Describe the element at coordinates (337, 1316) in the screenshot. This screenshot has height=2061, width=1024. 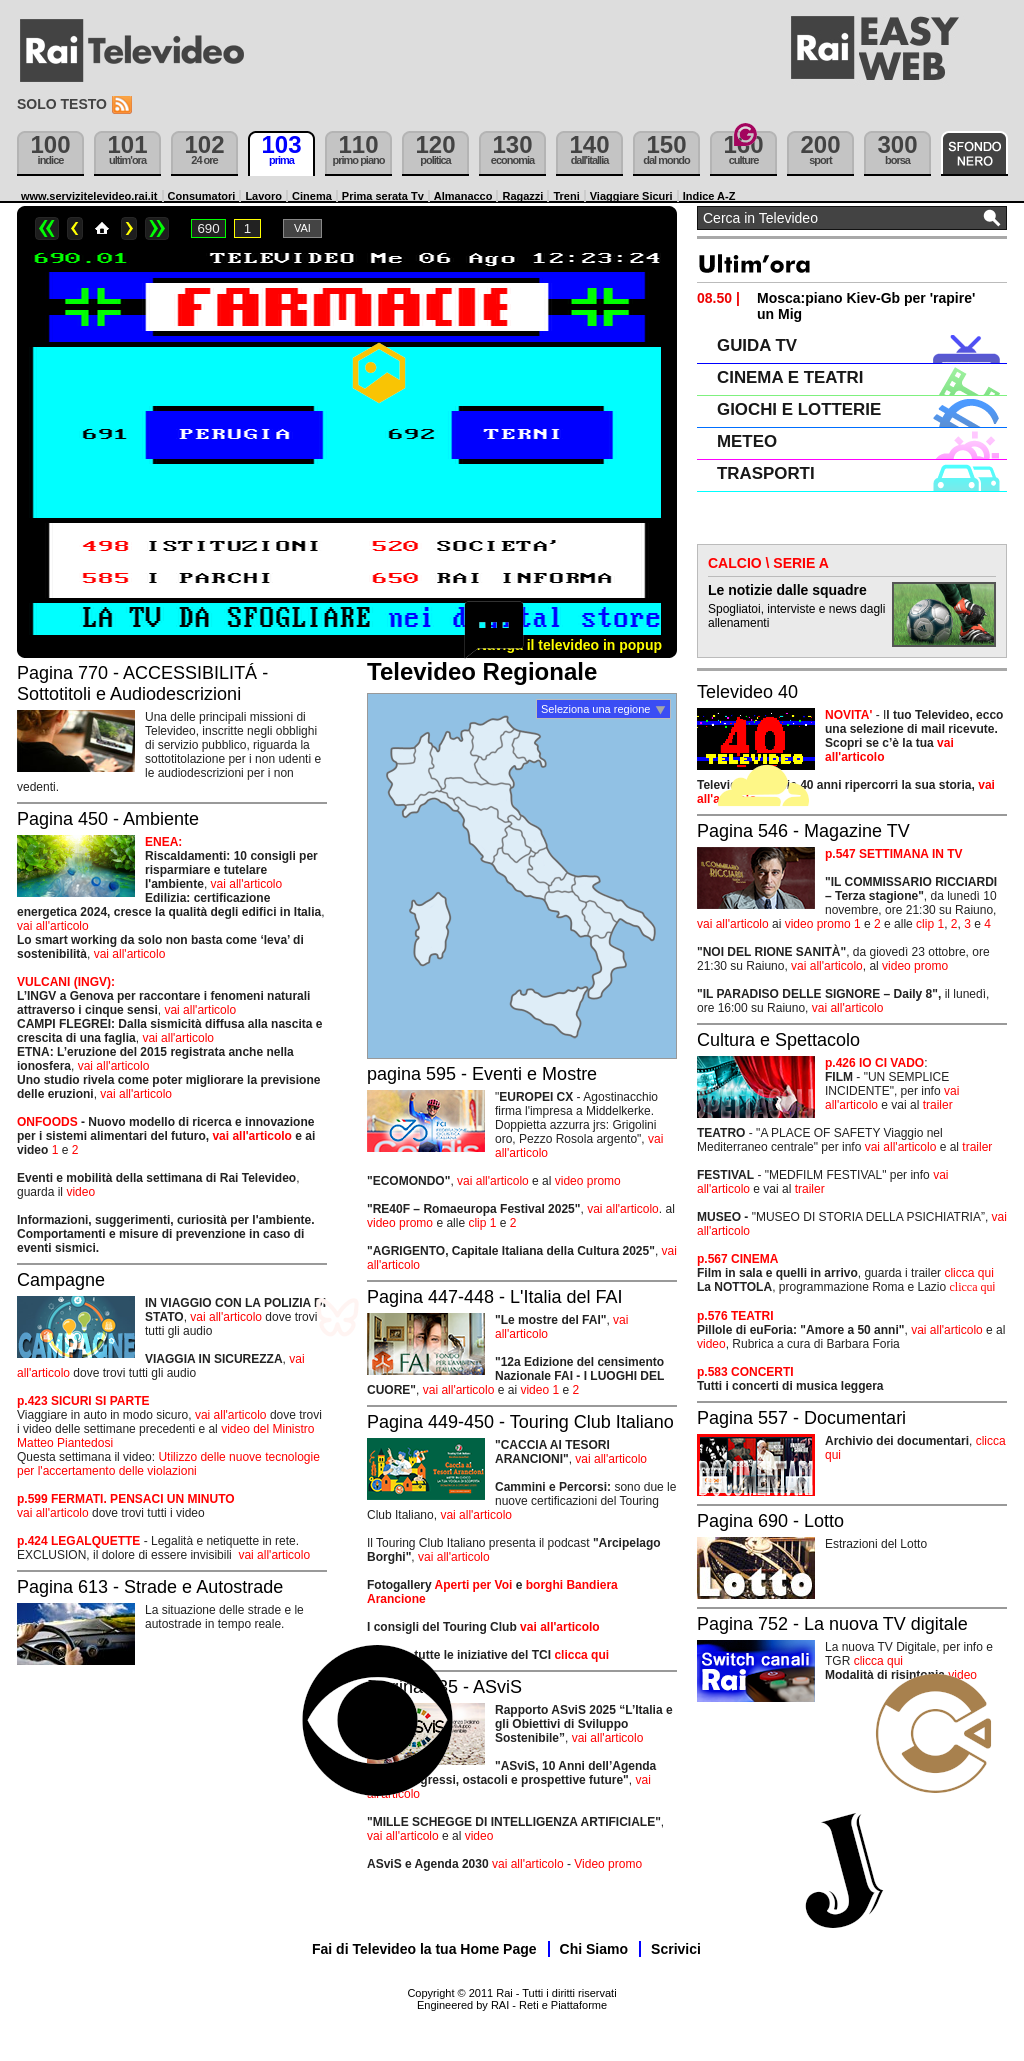
I see `open the Bluesky app` at that location.